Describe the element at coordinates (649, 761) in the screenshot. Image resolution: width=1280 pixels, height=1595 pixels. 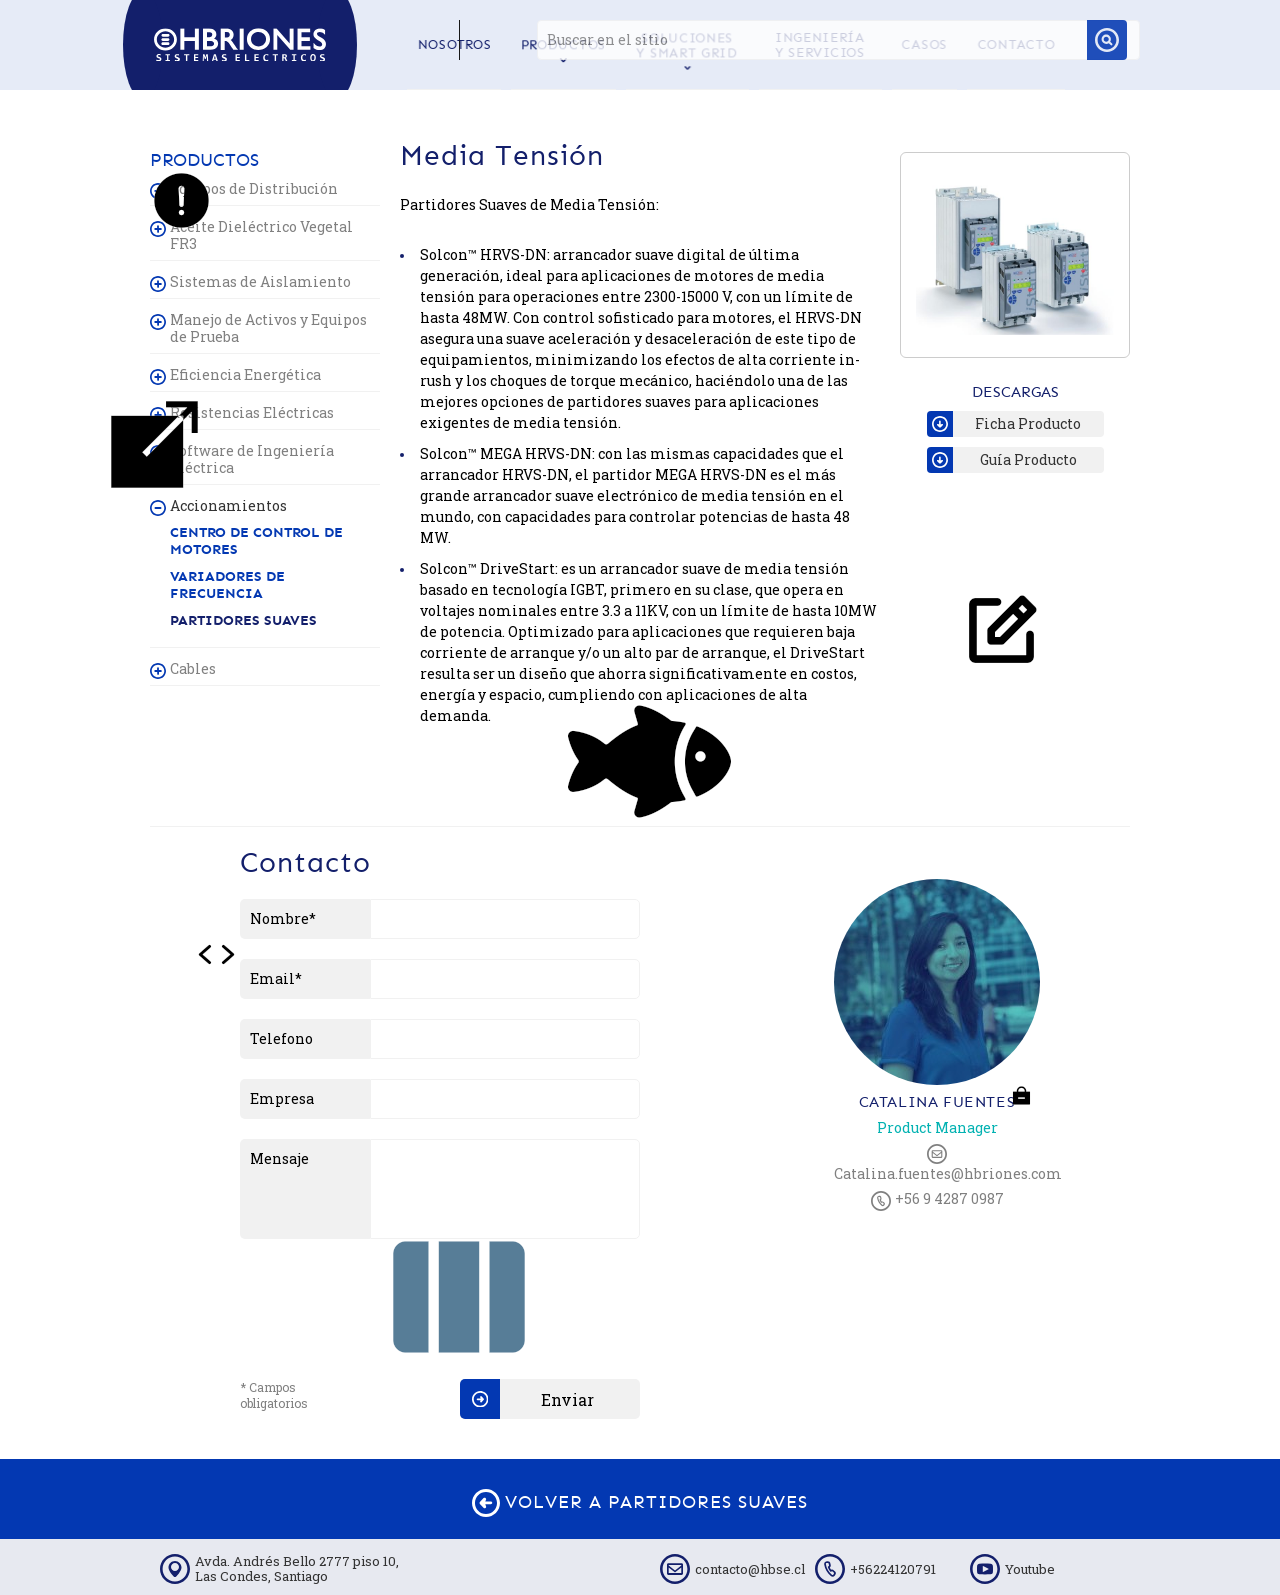
I see `access aquarium or fish-related features` at that location.